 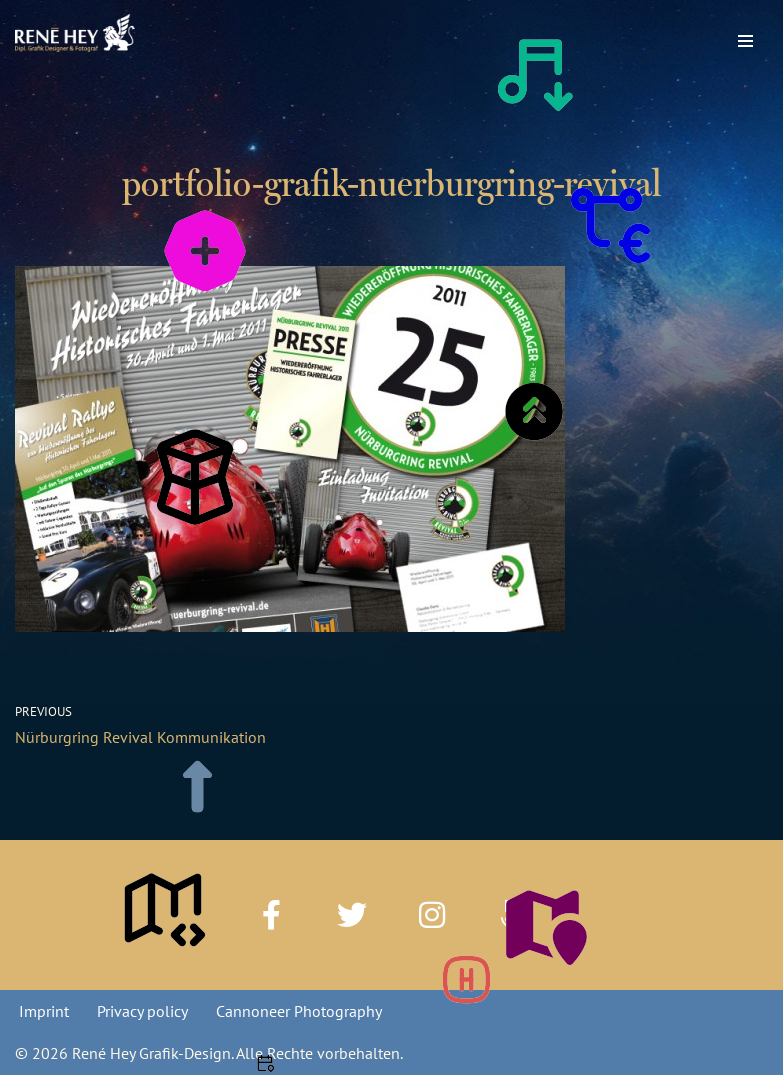 What do you see at coordinates (195, 477) in the screenshot?
I see `view 3D object or model` at bounding box center [195, 477].